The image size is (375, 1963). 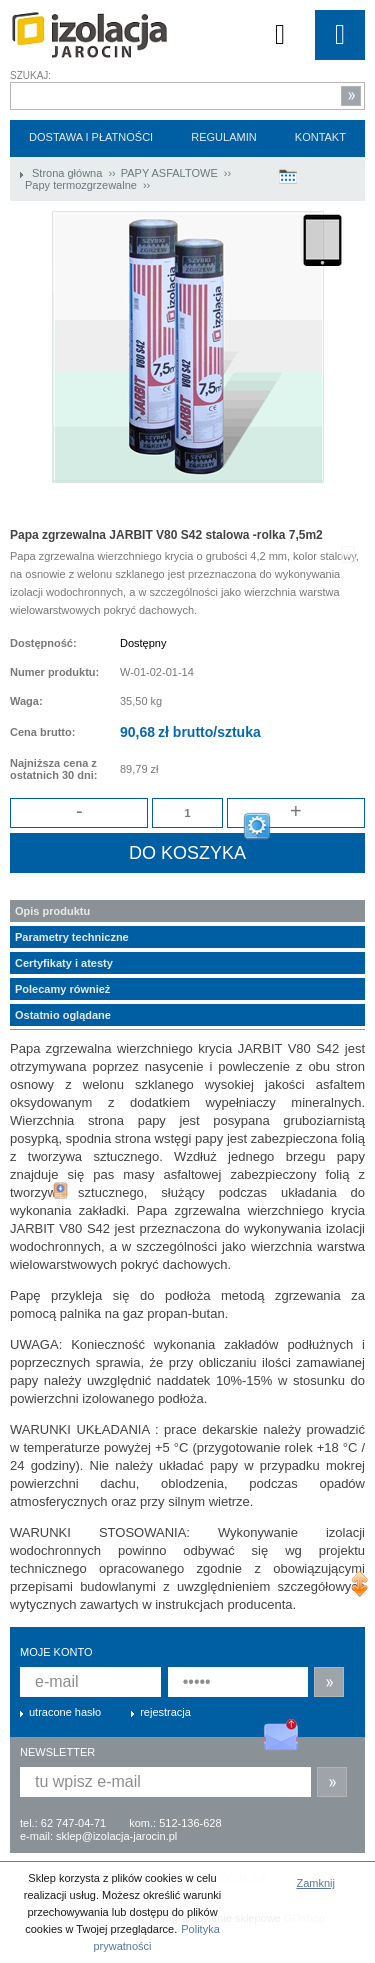 I want to click on open program manager folder, so click(x=288, y=177).